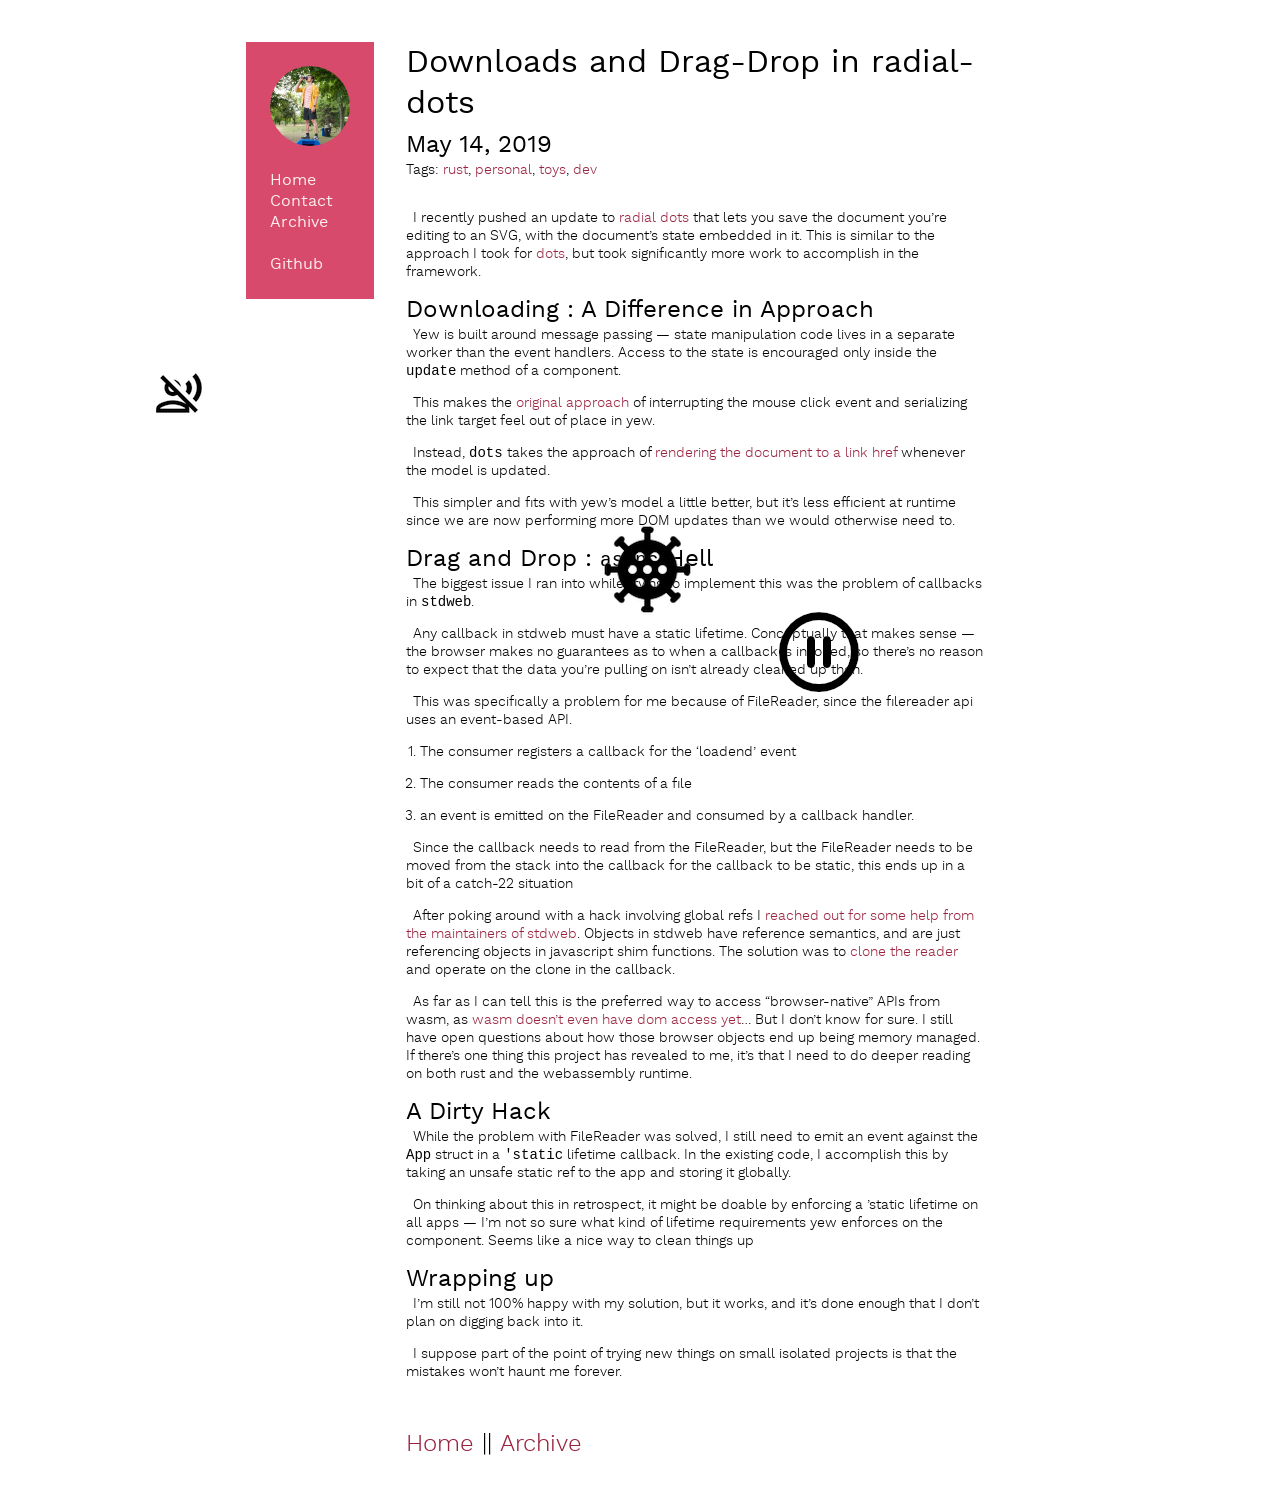 The width and height of the screenshot is (1272, 1509). Describe the element at coordinates (819, 652) in the screenshot. I see `pause media playback` at that location.